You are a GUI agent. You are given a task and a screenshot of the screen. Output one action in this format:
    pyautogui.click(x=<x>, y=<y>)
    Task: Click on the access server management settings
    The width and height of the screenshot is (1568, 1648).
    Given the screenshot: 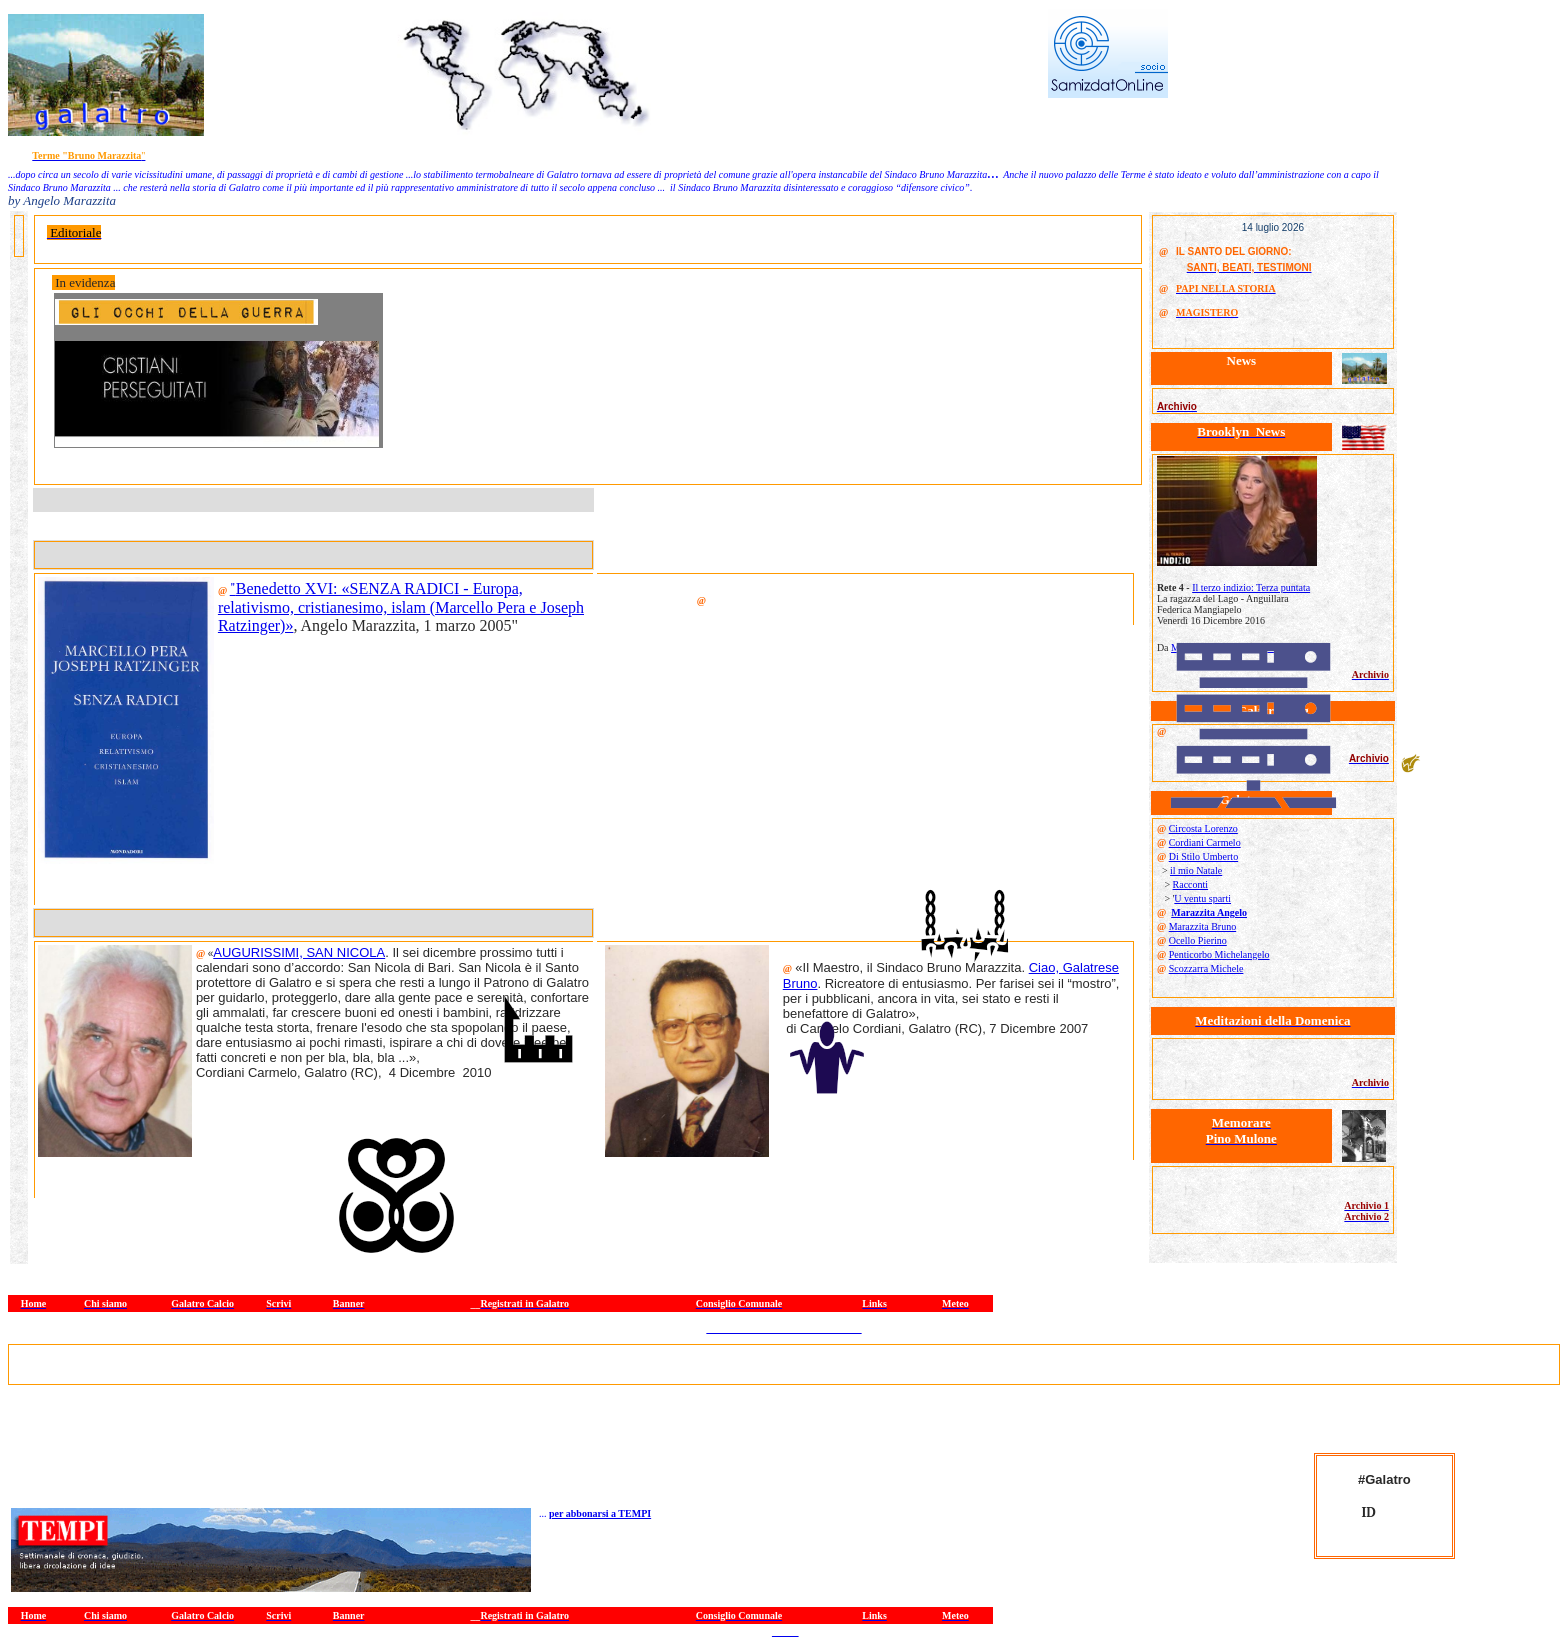 What is the action you would take?
    pyautogui.click(x=1253, y=725)
    